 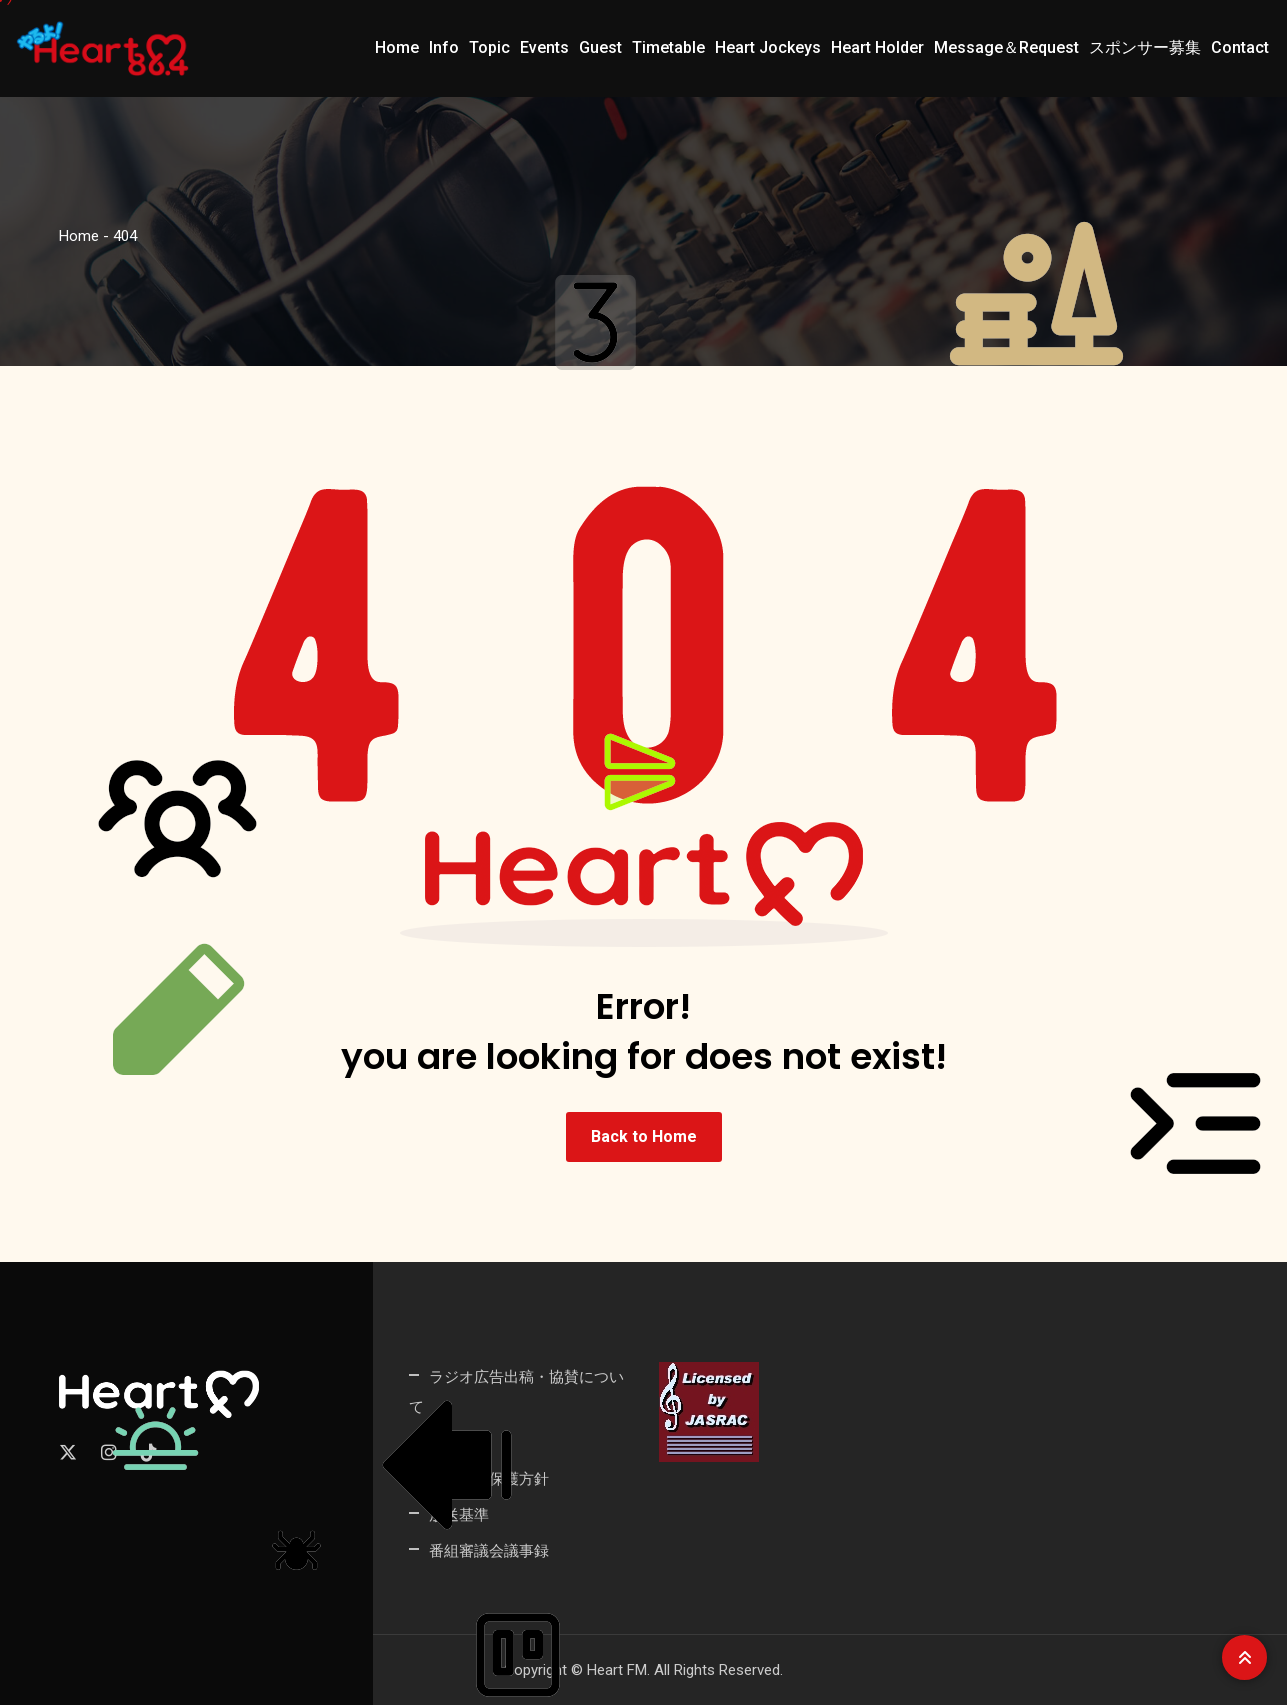 What do you see at coordinates (155, 1441) in the screenshot?
I see `toggle sunrise or sunset display mode` at bounding box center [155, 1441].